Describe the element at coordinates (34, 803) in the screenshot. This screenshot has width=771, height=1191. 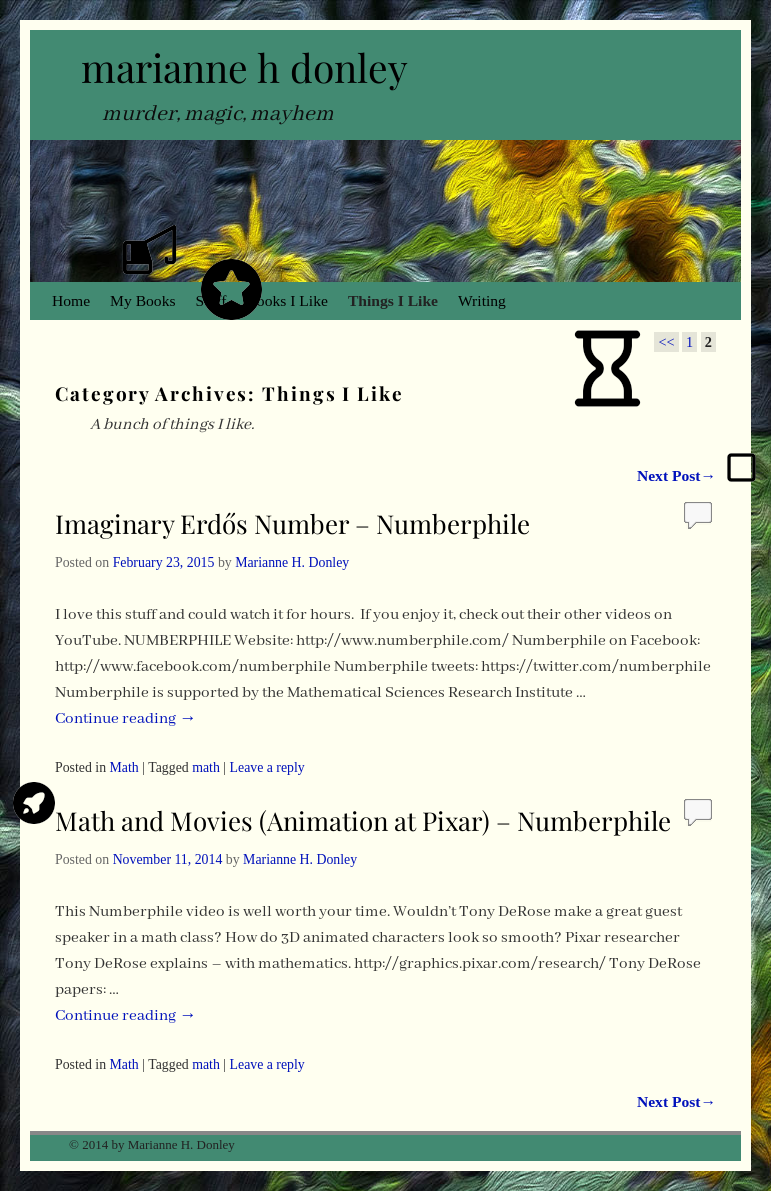
I see `boost or promote a post in your feed` at that location.